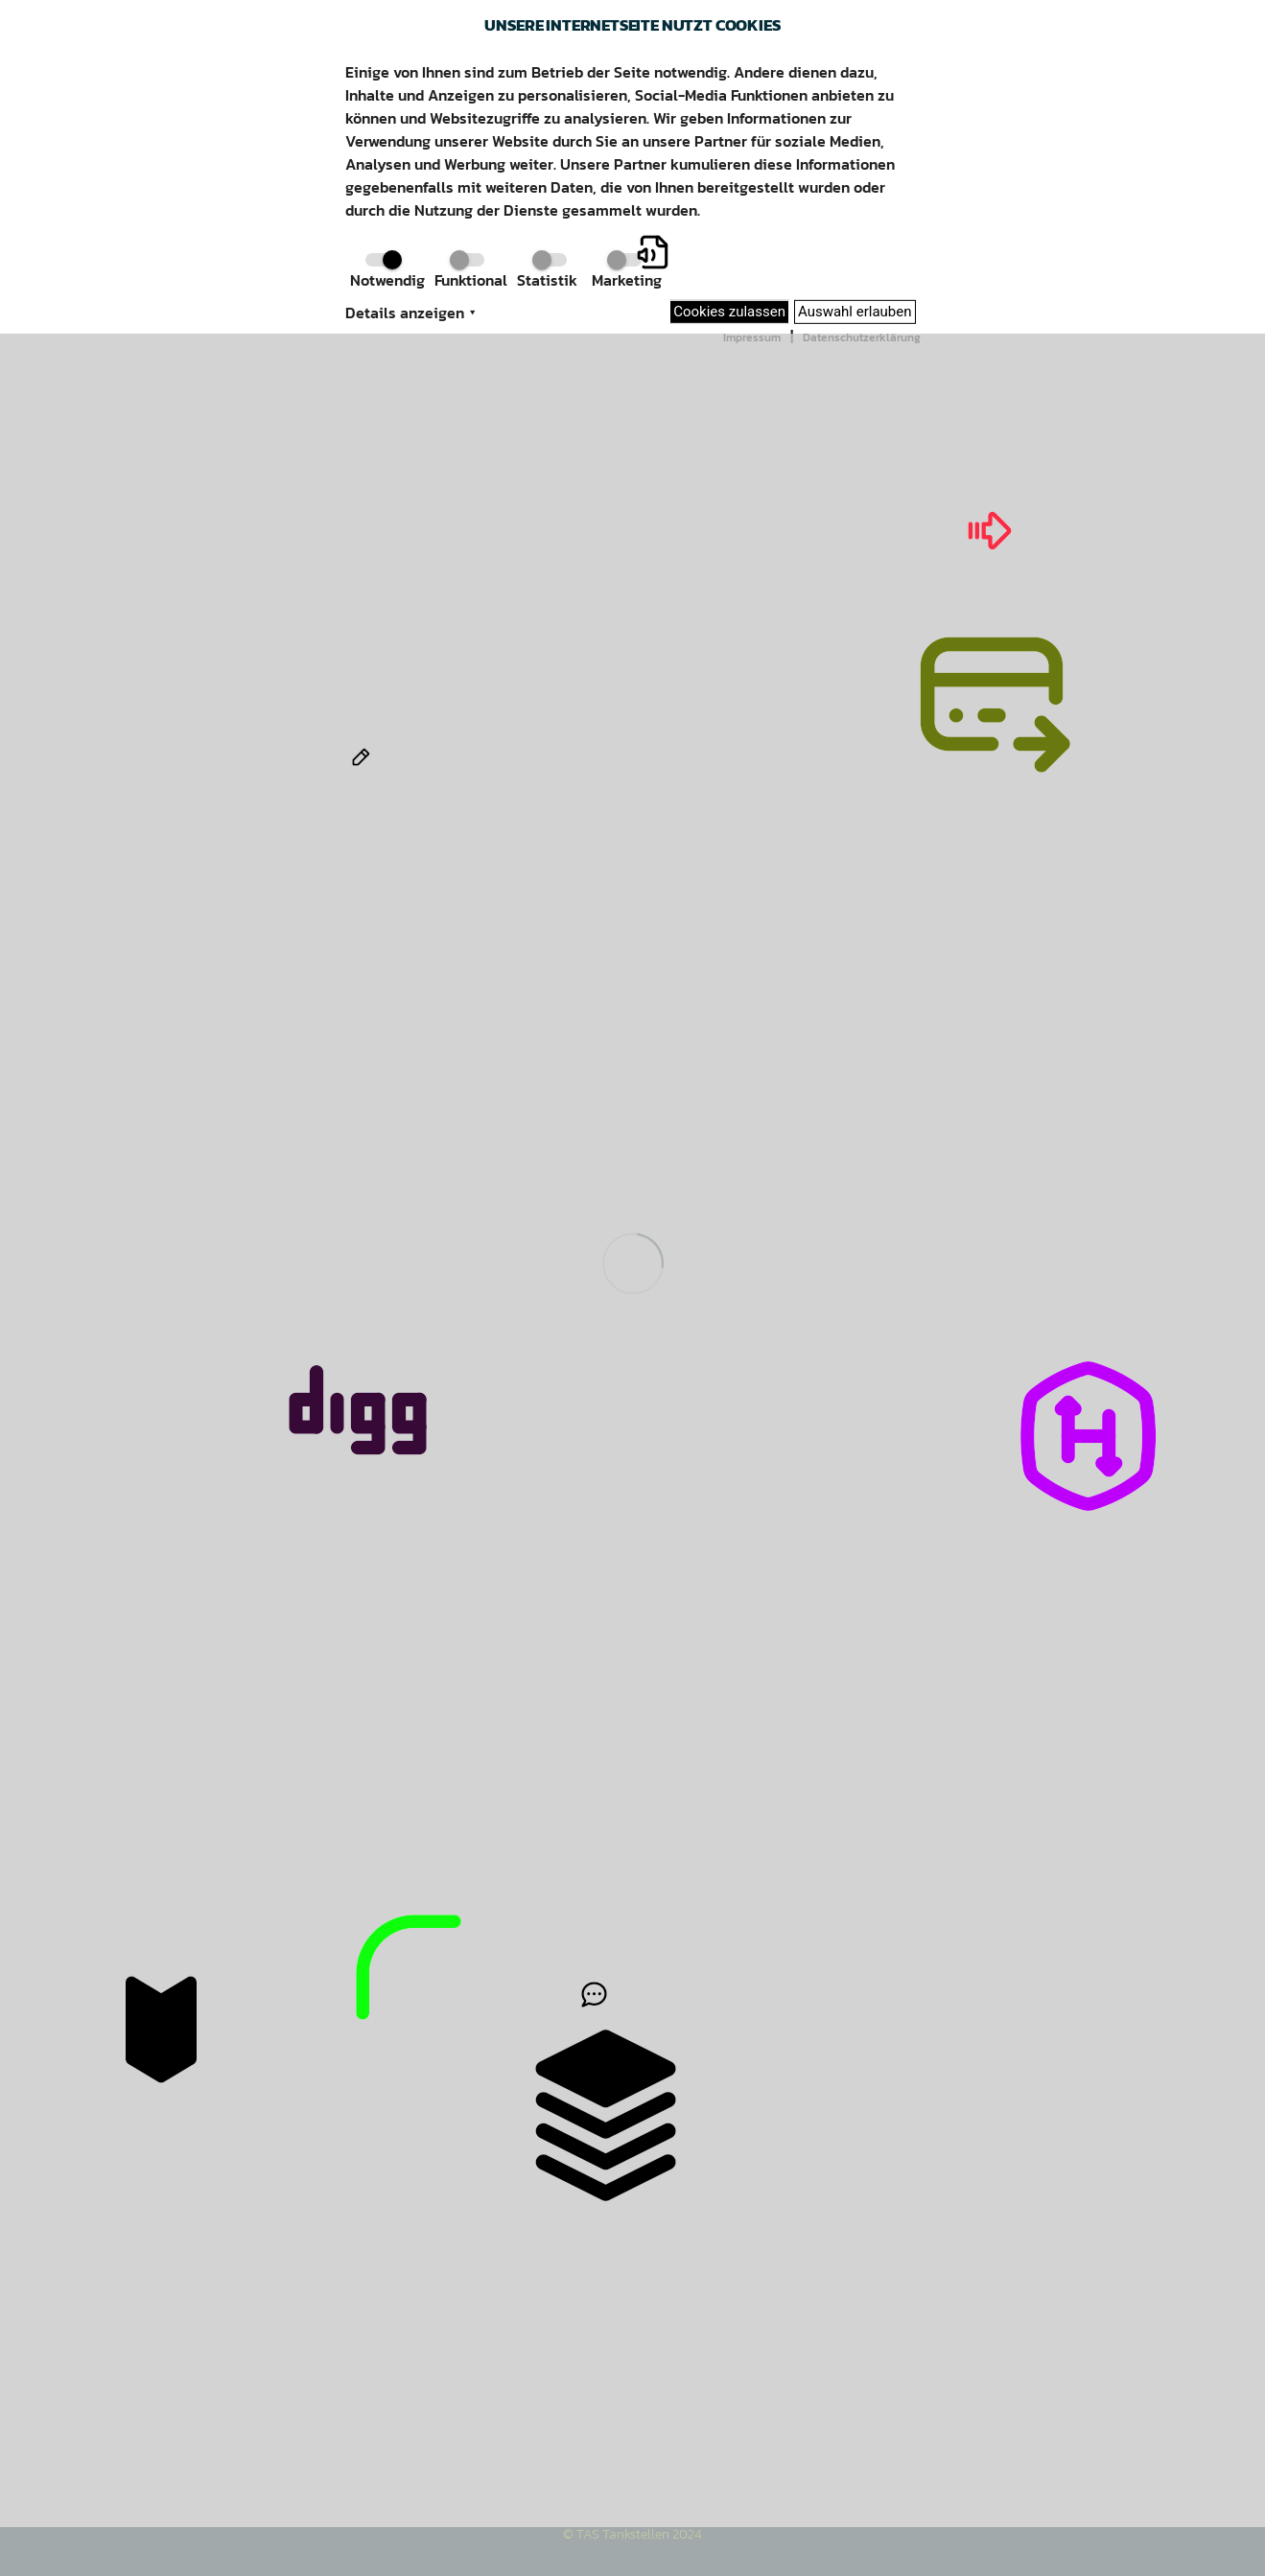 Image resolution: width=1265 pixels, height=2576 pixels. I want to click on visit HackerRank coding platform, so click(1089, 1436).